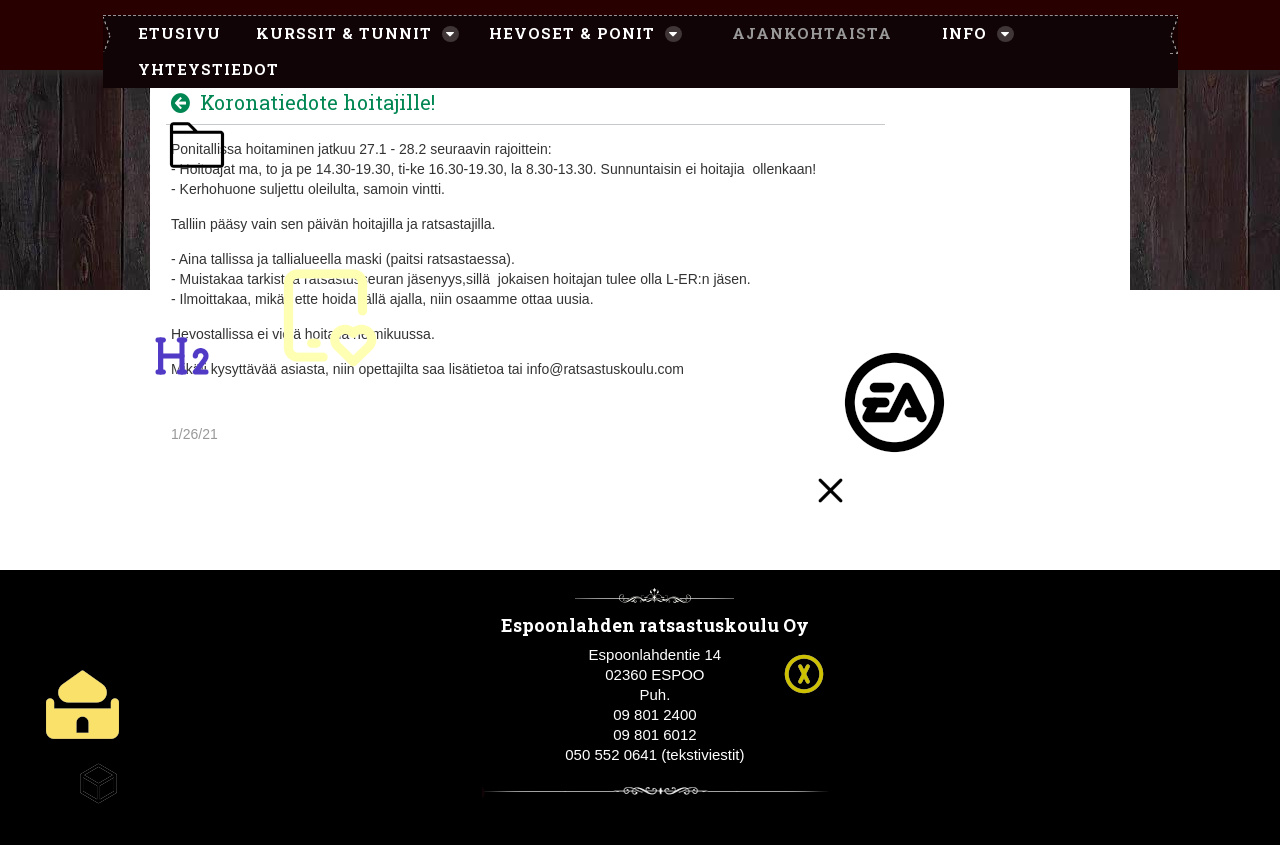 The height and width of the screenshot is (845, 1280). What do you see at coordinates (894, 402) in the screenshot?
I see `Electronic Arts (EA) brand logo` at bounding box center [894, 402].